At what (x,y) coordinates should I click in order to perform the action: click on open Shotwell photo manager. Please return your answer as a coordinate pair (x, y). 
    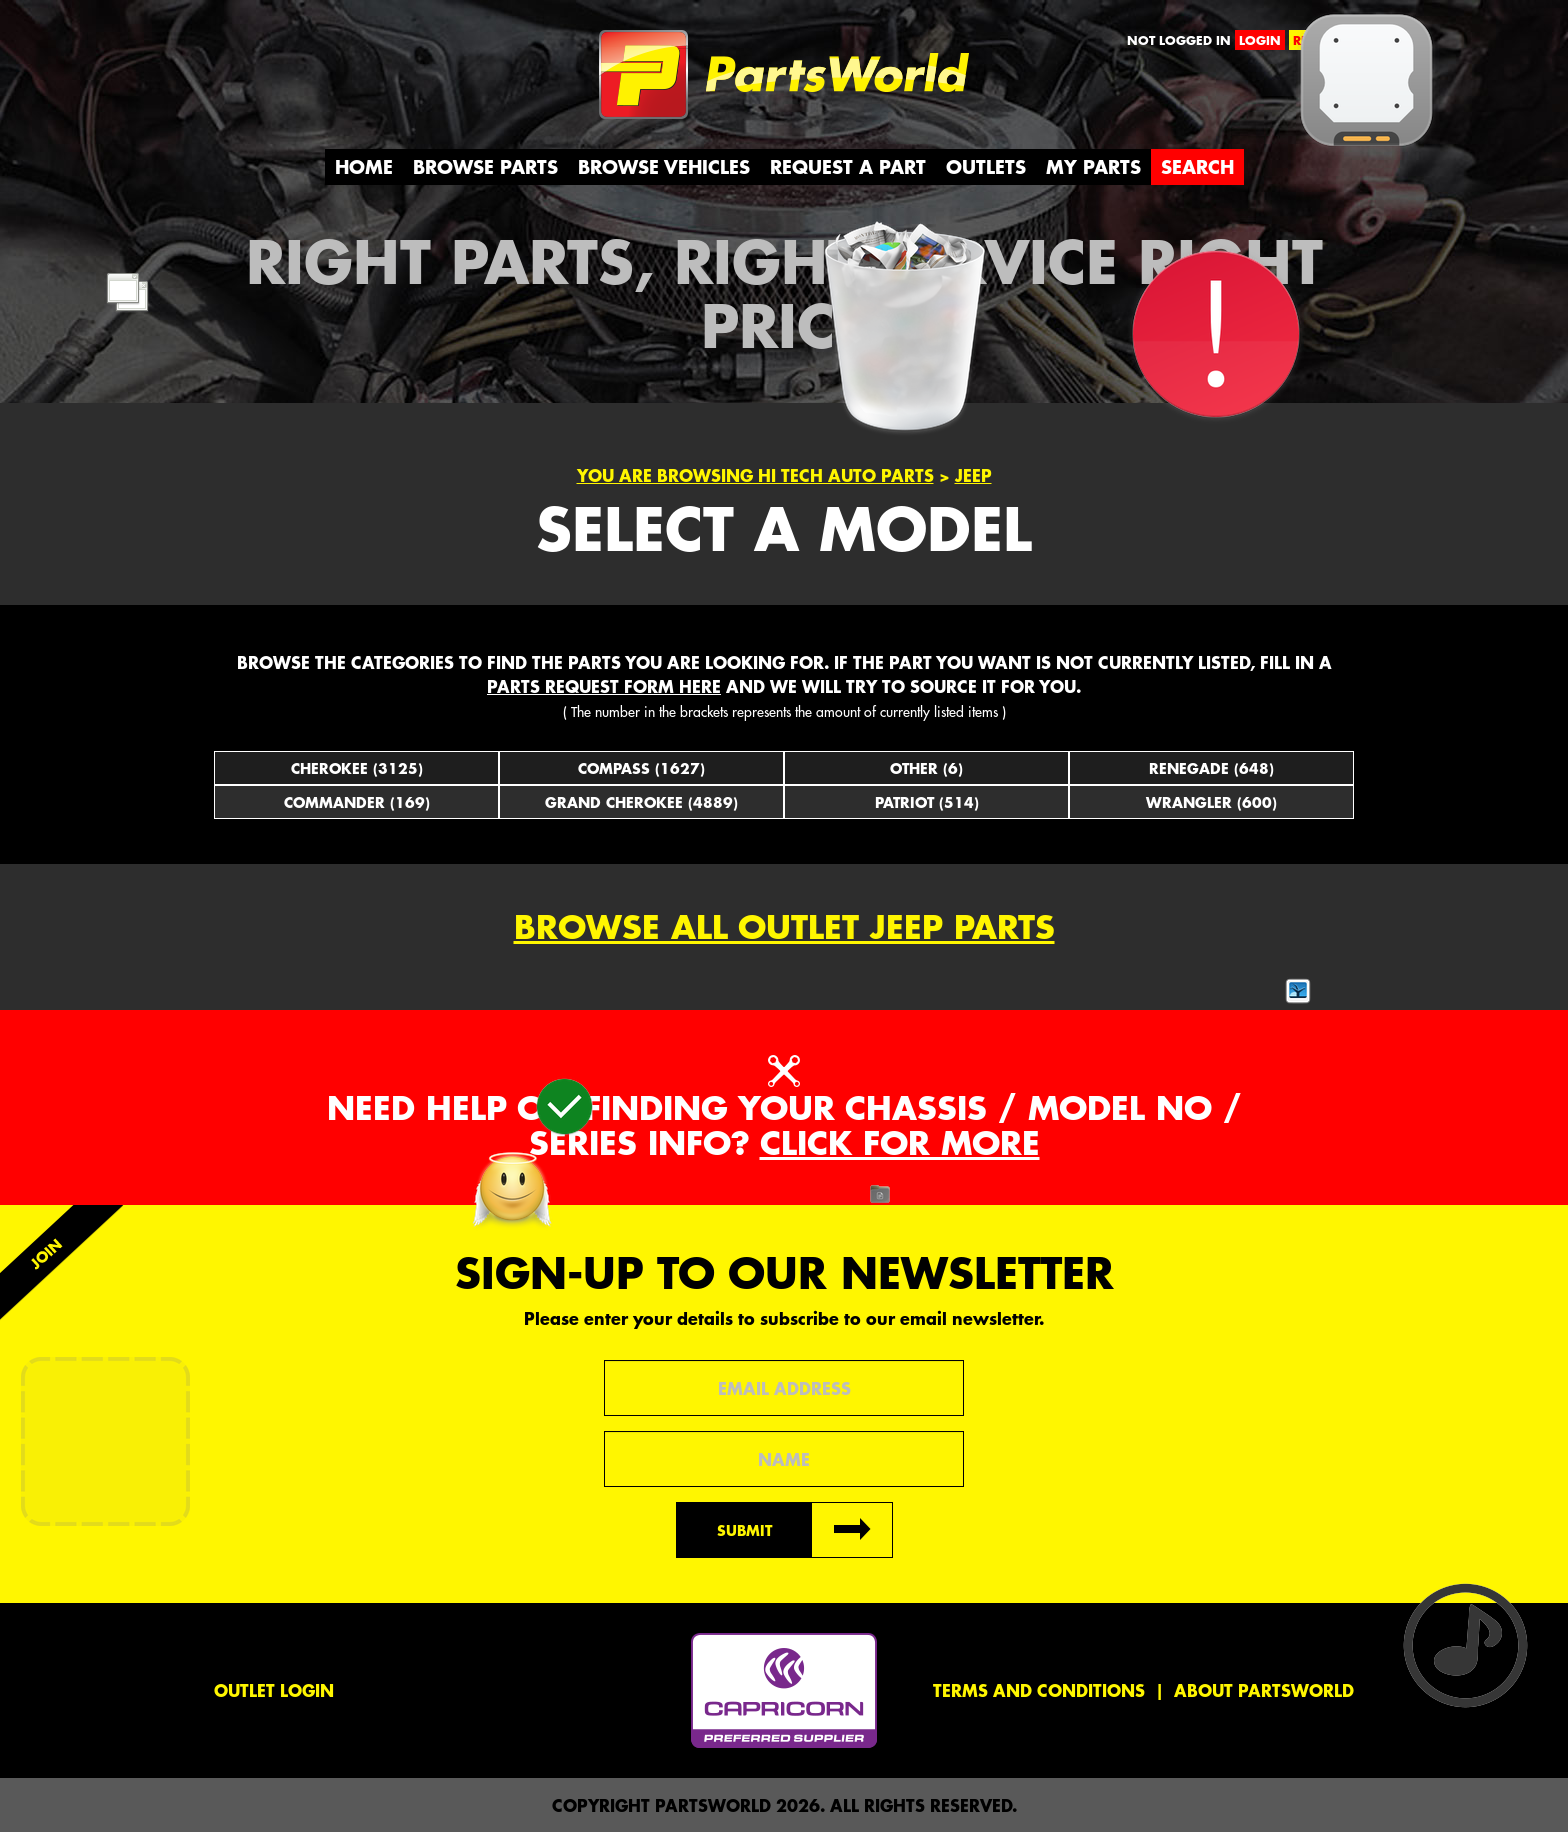
    Looking at the image, I should click on (1298, 991).